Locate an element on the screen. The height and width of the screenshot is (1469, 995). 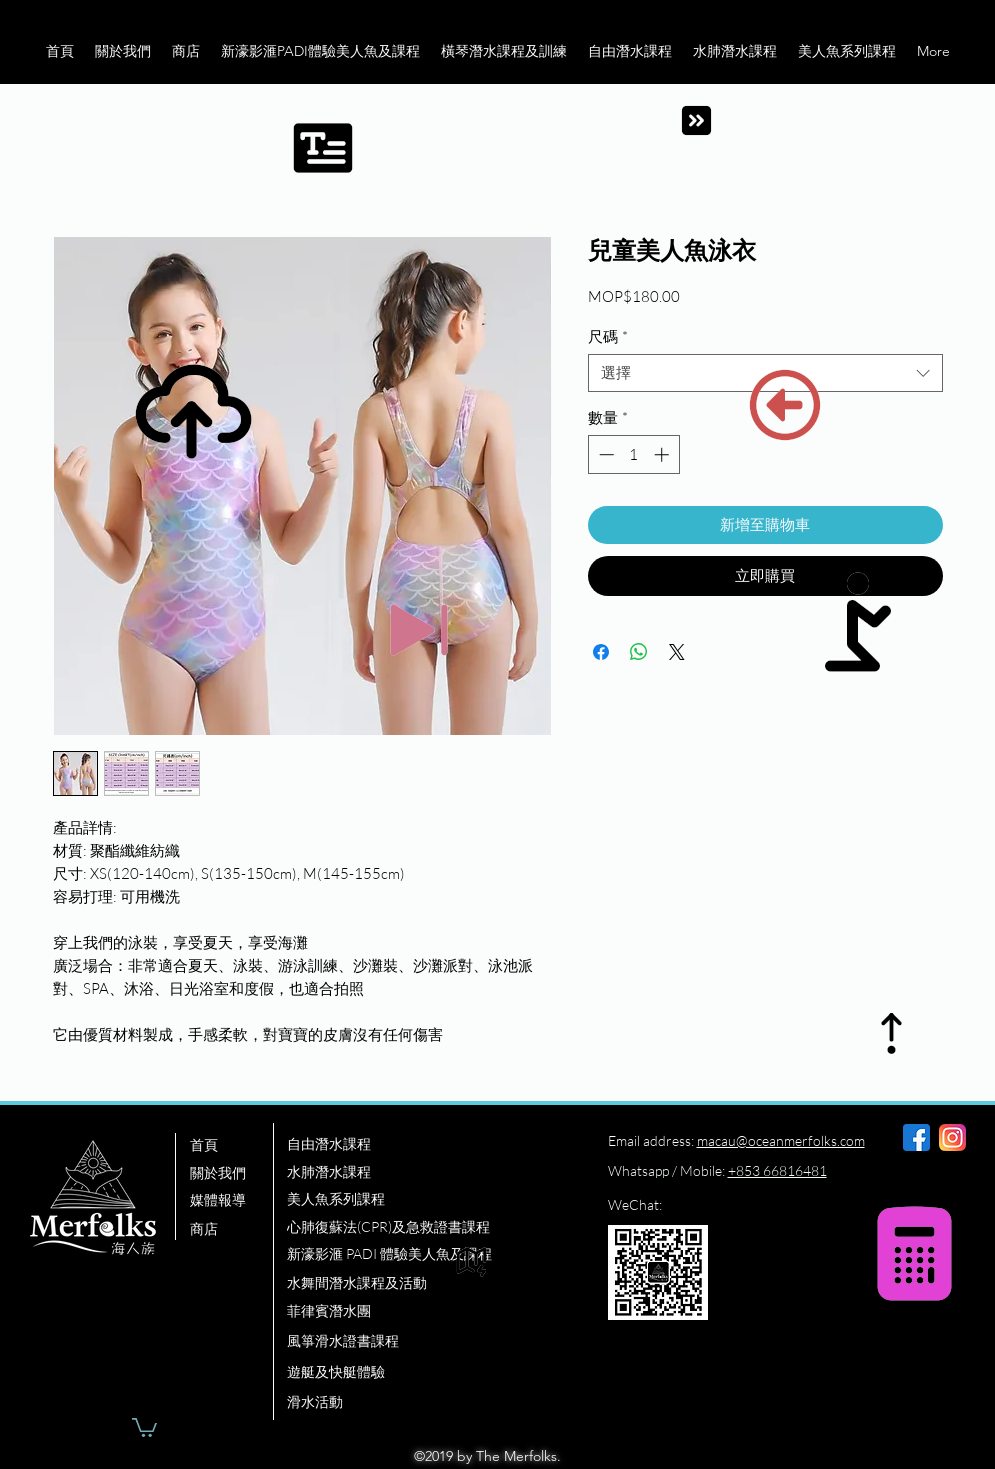
find nearby charging stations is located at coordinates (471, 1260).